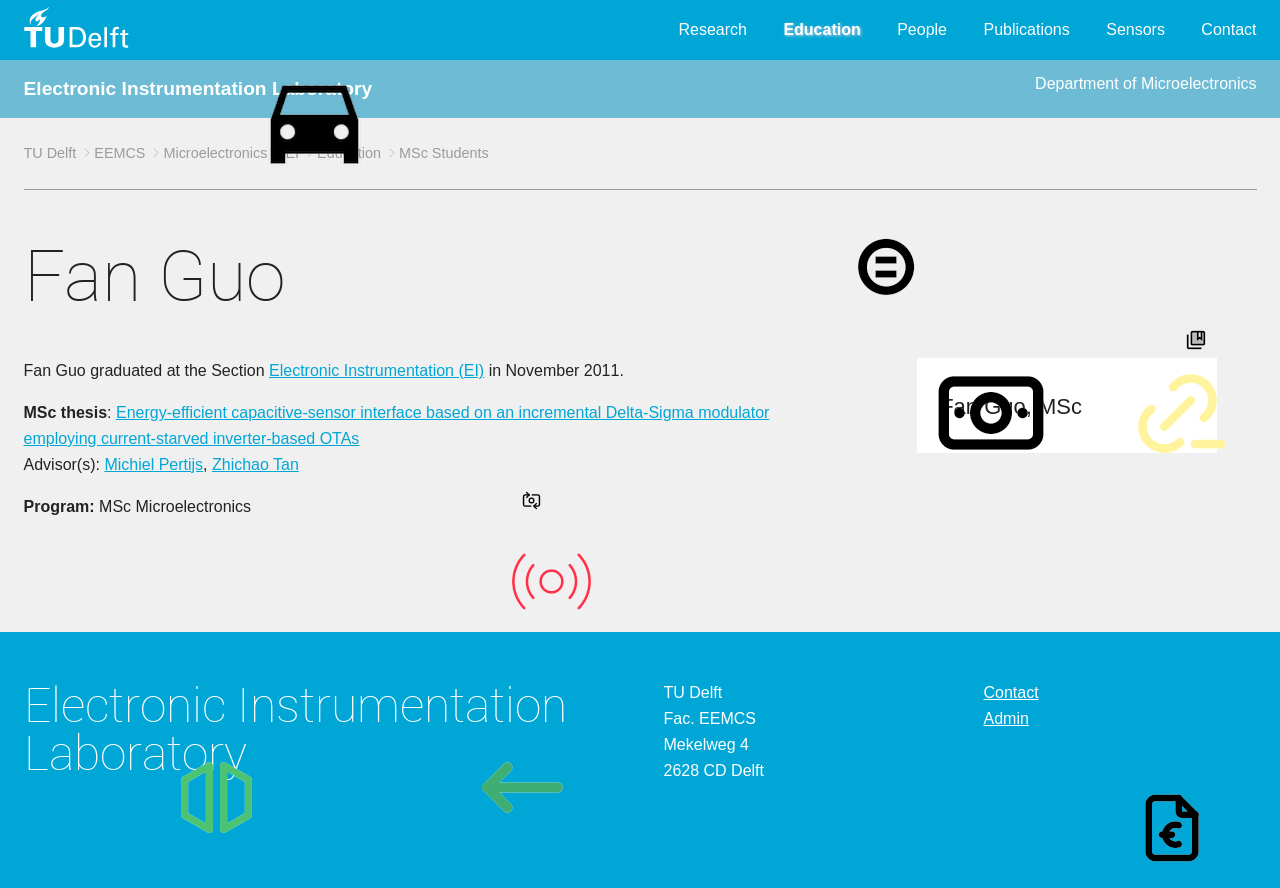 The height and width of the screenshot is (888, 1280). Describe the element at coordinates (531, 500) in the screenshot. I see `switch between front and rear camera` at that location.